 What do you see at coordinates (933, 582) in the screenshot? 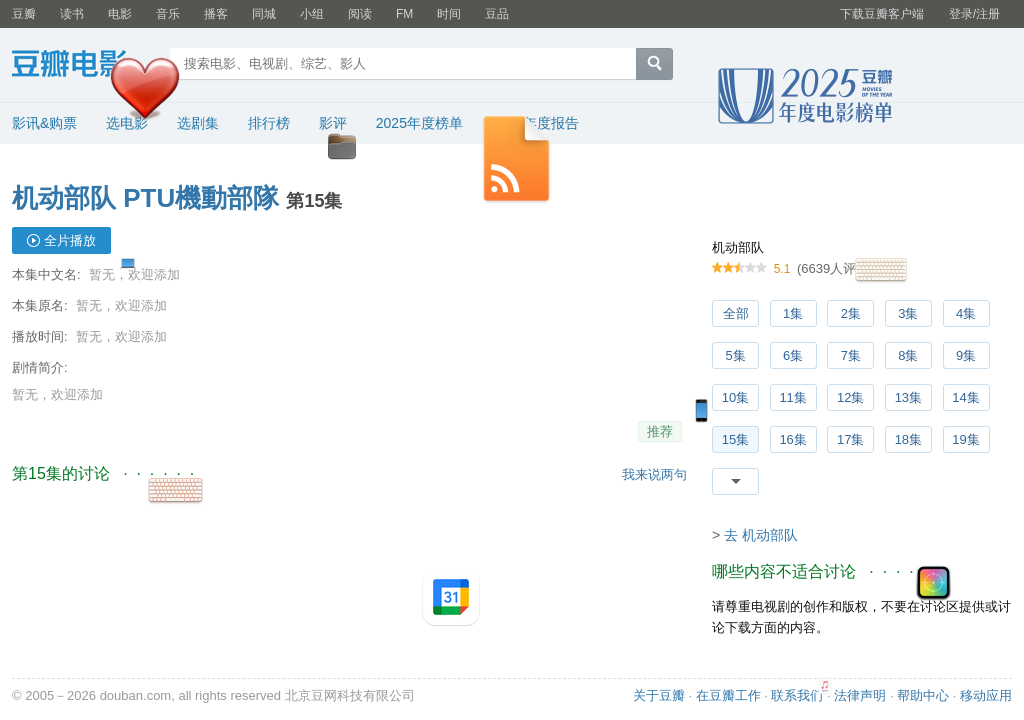
I see `calibrate display color and settings` at bounding box center [933, 582].